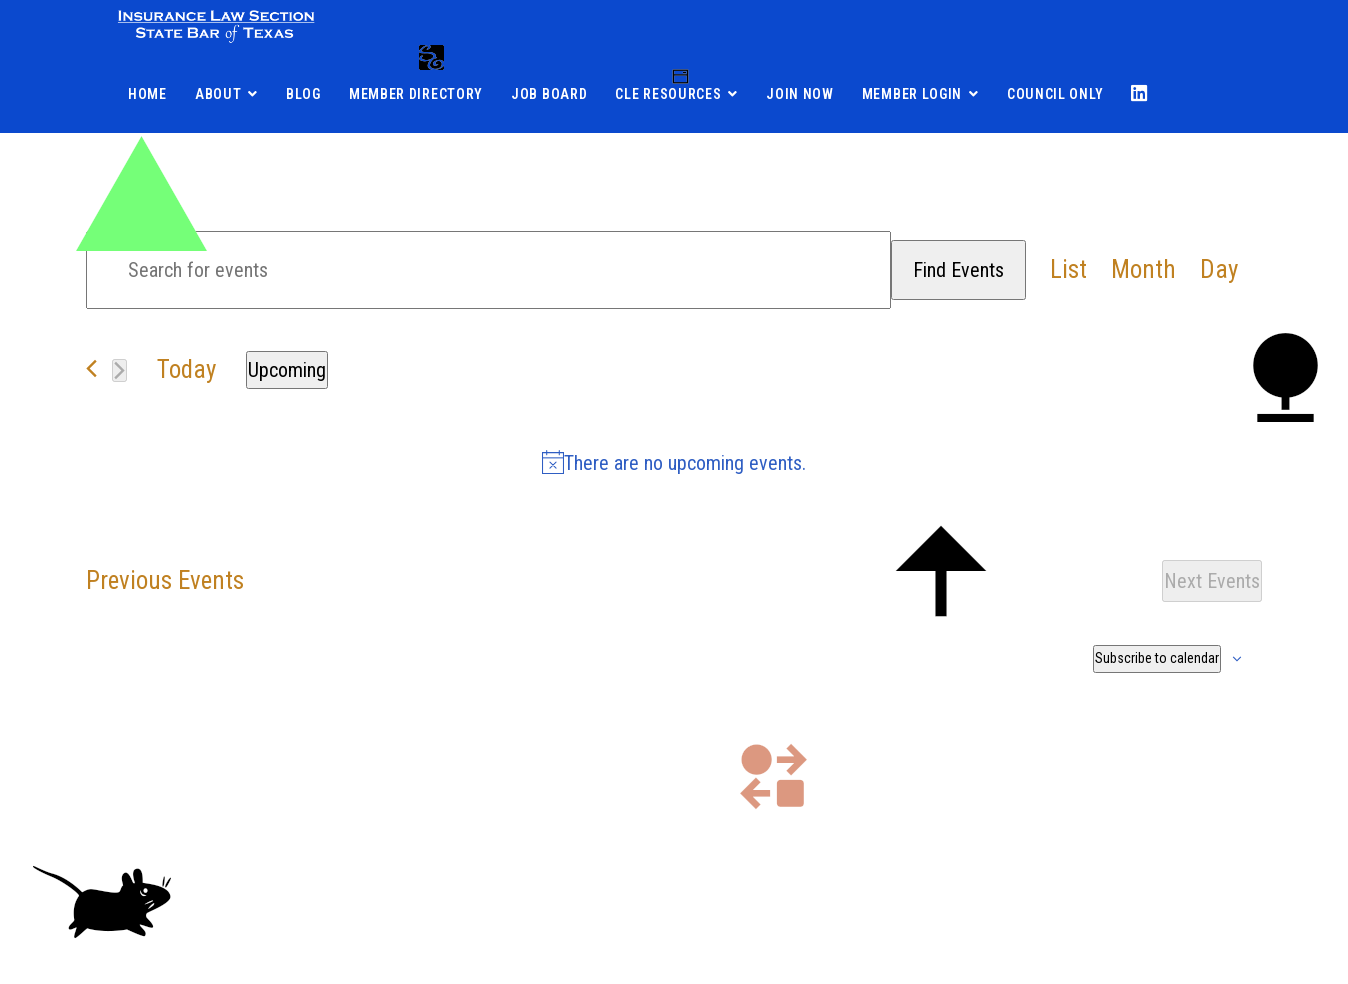 This screenshot has height=984, width=1348. Describe the element at coordinates (102, 902) in the screenshot. I see `xfce desktop environment logo` at that location.